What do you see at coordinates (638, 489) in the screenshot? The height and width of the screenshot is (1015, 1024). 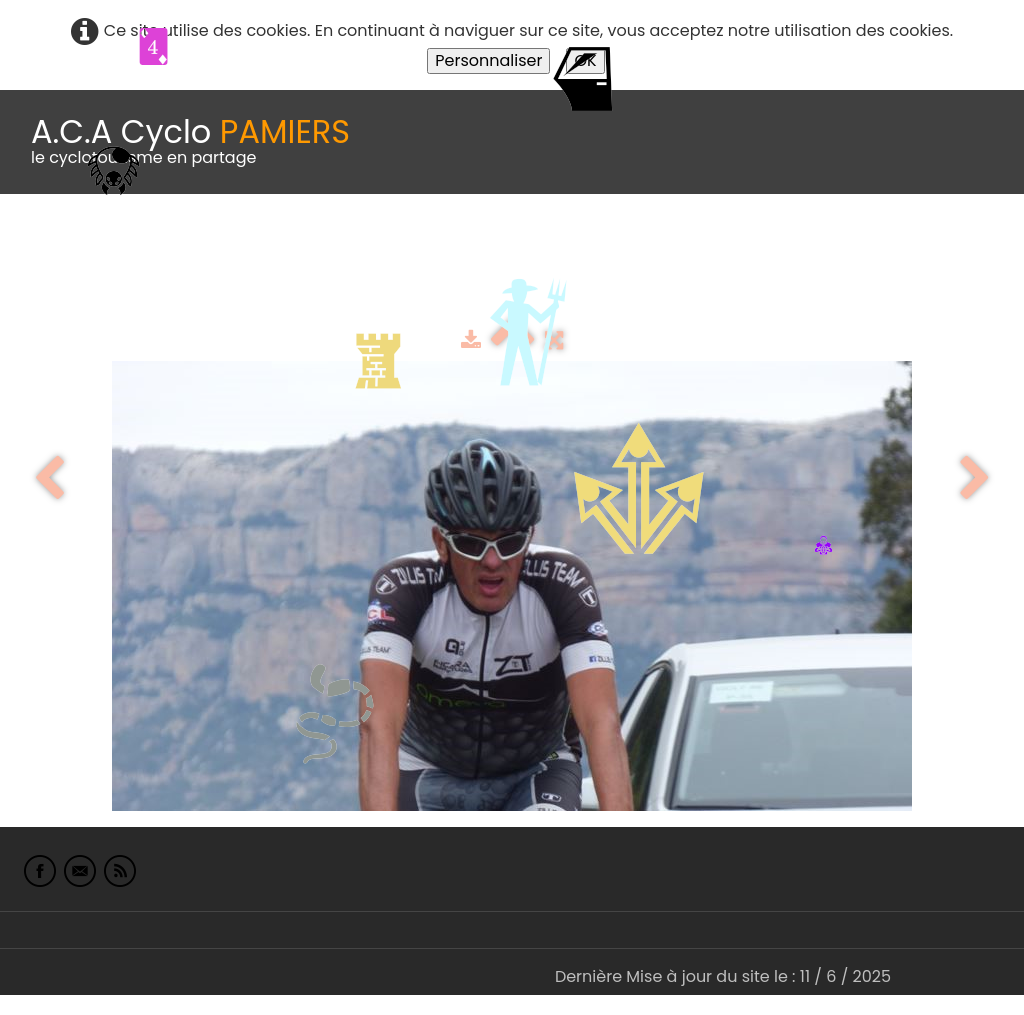 I see `indicates branching paths or multiple outcomes` at bounding box center [638, 489].